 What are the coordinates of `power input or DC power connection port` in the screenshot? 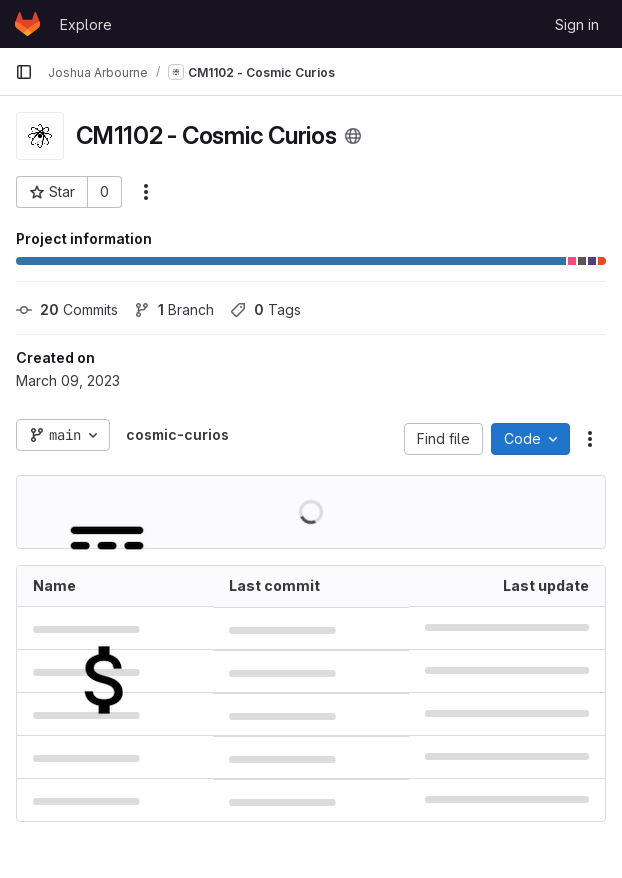 It's located at (109, 538).